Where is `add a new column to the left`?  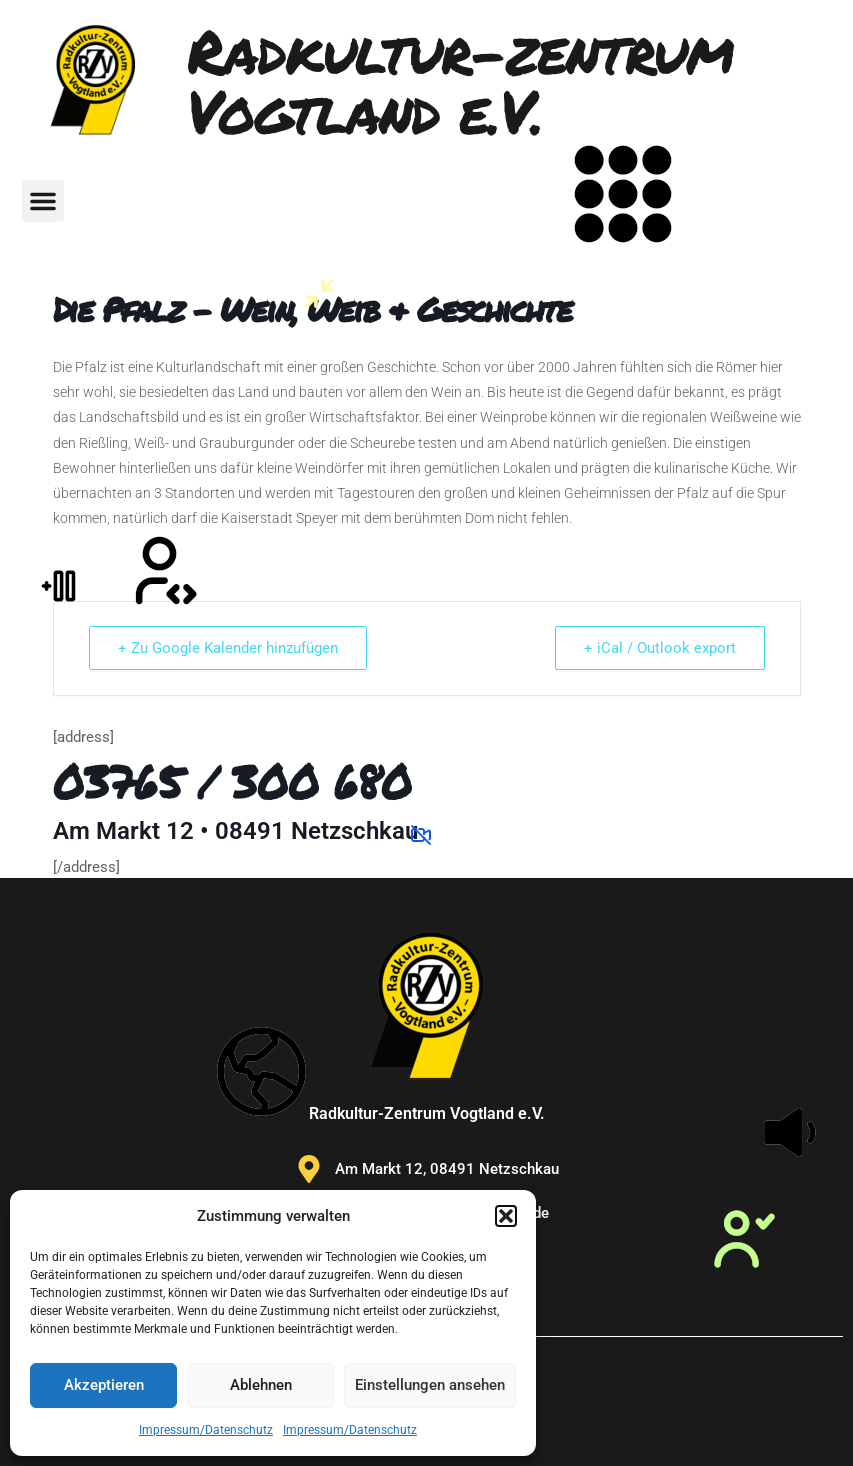 add a new column to the left is located at coordinates (61, 586).